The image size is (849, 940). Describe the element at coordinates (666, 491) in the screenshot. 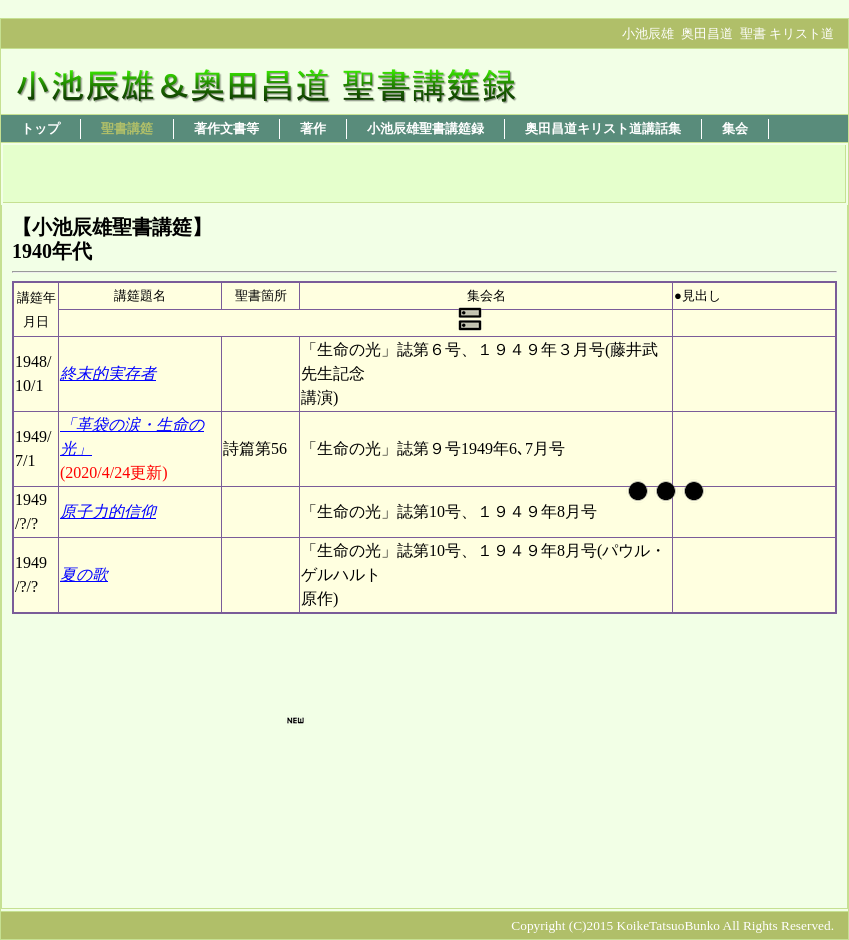

I see `access additional options or actions` at that location.